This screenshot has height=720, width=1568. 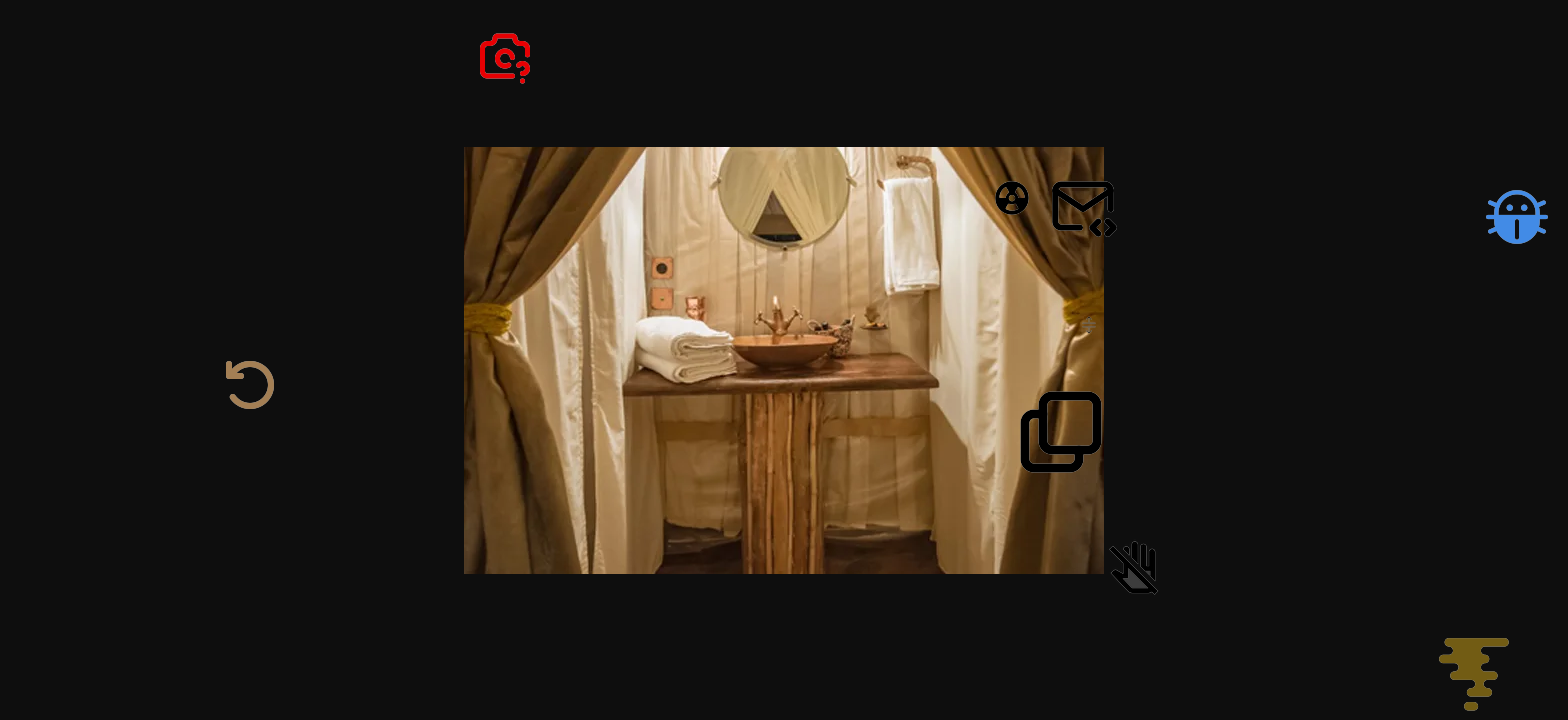 What do you see at coordinates (1472, 671) in the screenshot?
I see `indicates severe weather alert or tornado warning` at bounding box center [1472, 671].